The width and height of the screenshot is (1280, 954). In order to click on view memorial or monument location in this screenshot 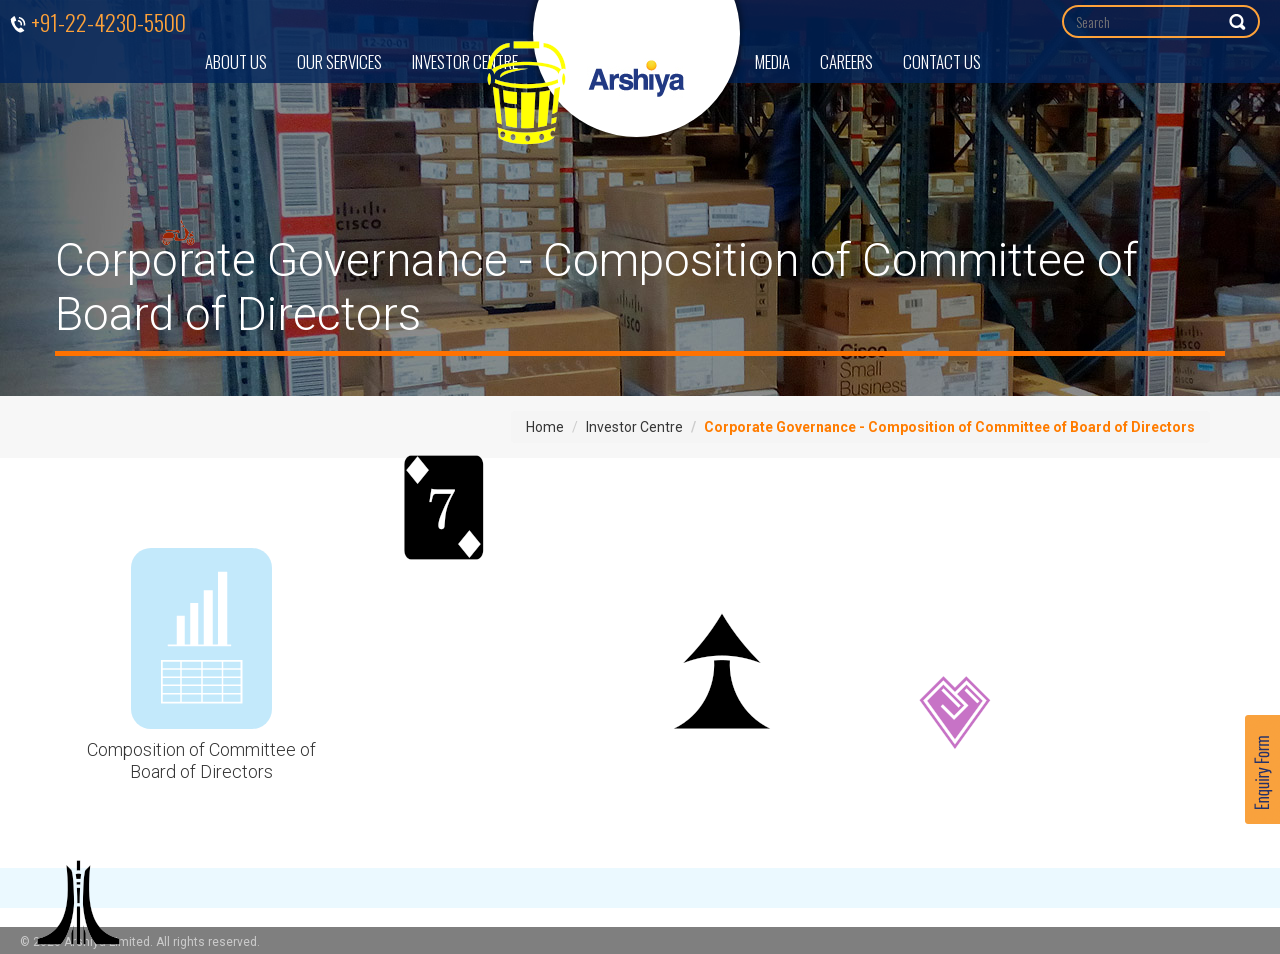, I will do `click(78, 902)`.